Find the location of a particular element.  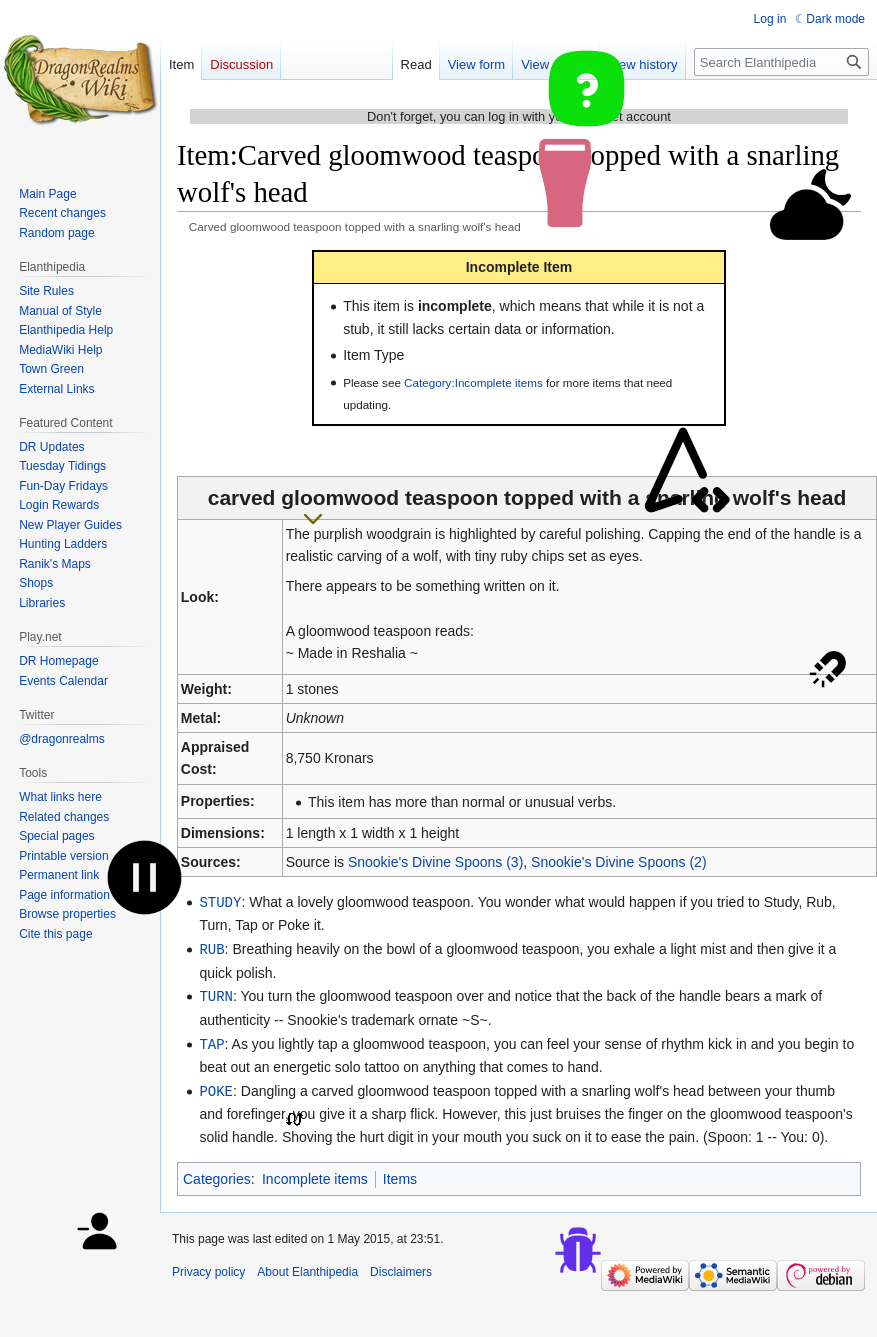

access help or support is located at coordinates (586, 88).